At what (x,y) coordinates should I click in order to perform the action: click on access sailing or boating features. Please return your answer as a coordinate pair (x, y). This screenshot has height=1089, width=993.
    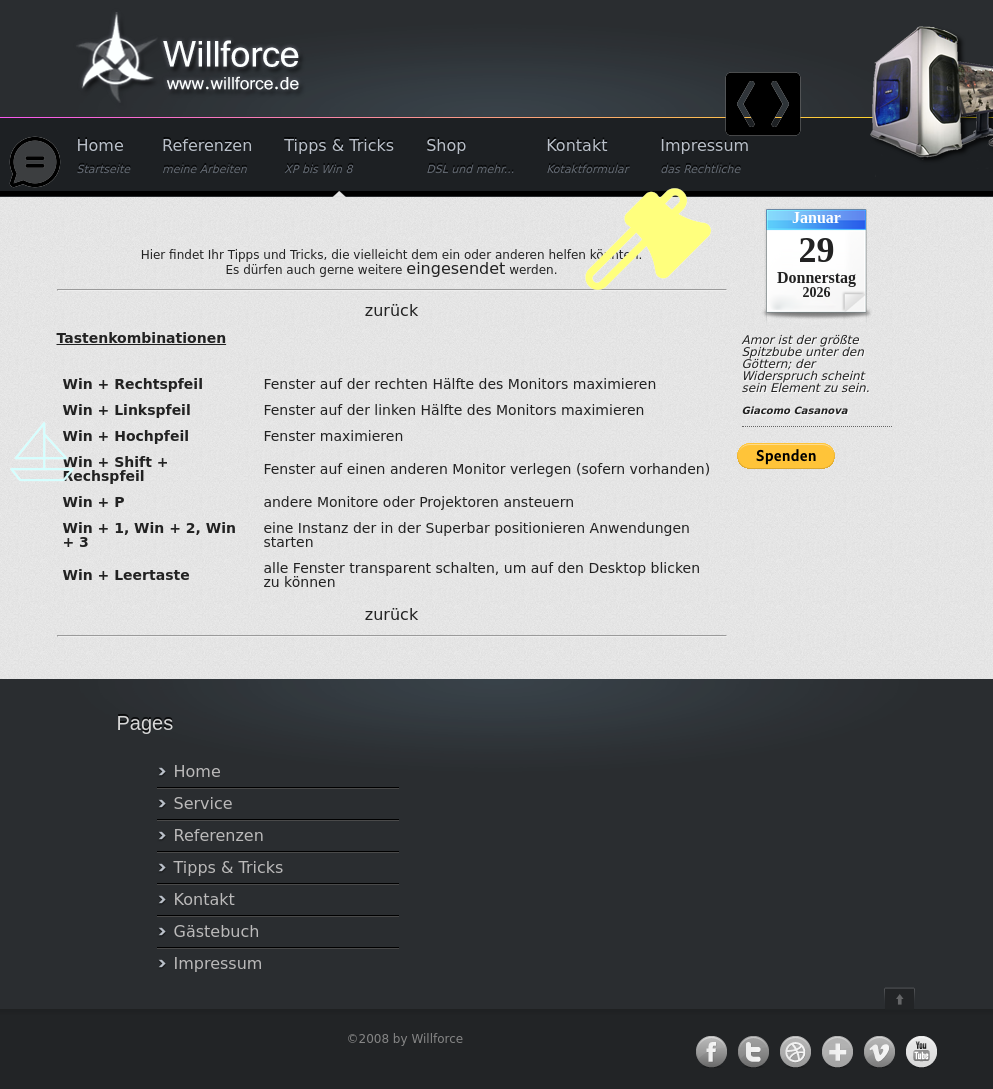
    Looking at the image, I should click on (42, 456).